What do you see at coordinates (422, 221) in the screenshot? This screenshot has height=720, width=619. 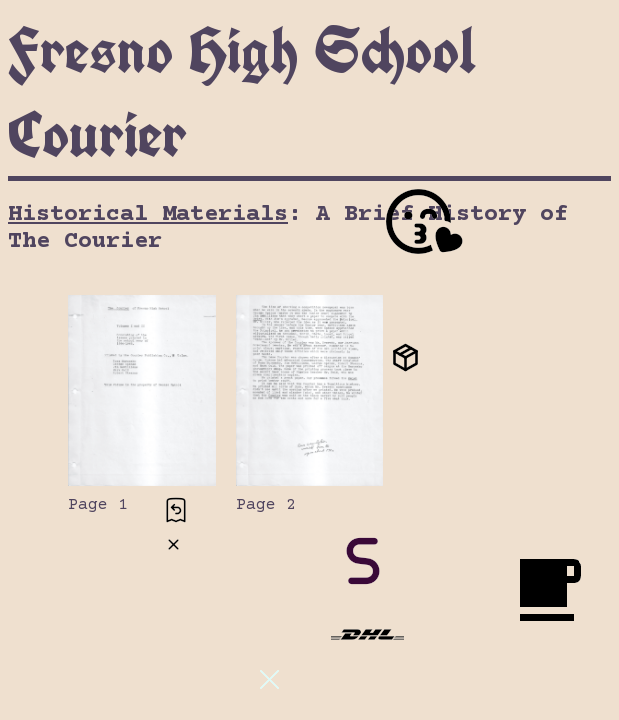 I see `add a kiss or love reaction to a message` at bounding box center [422, 221].